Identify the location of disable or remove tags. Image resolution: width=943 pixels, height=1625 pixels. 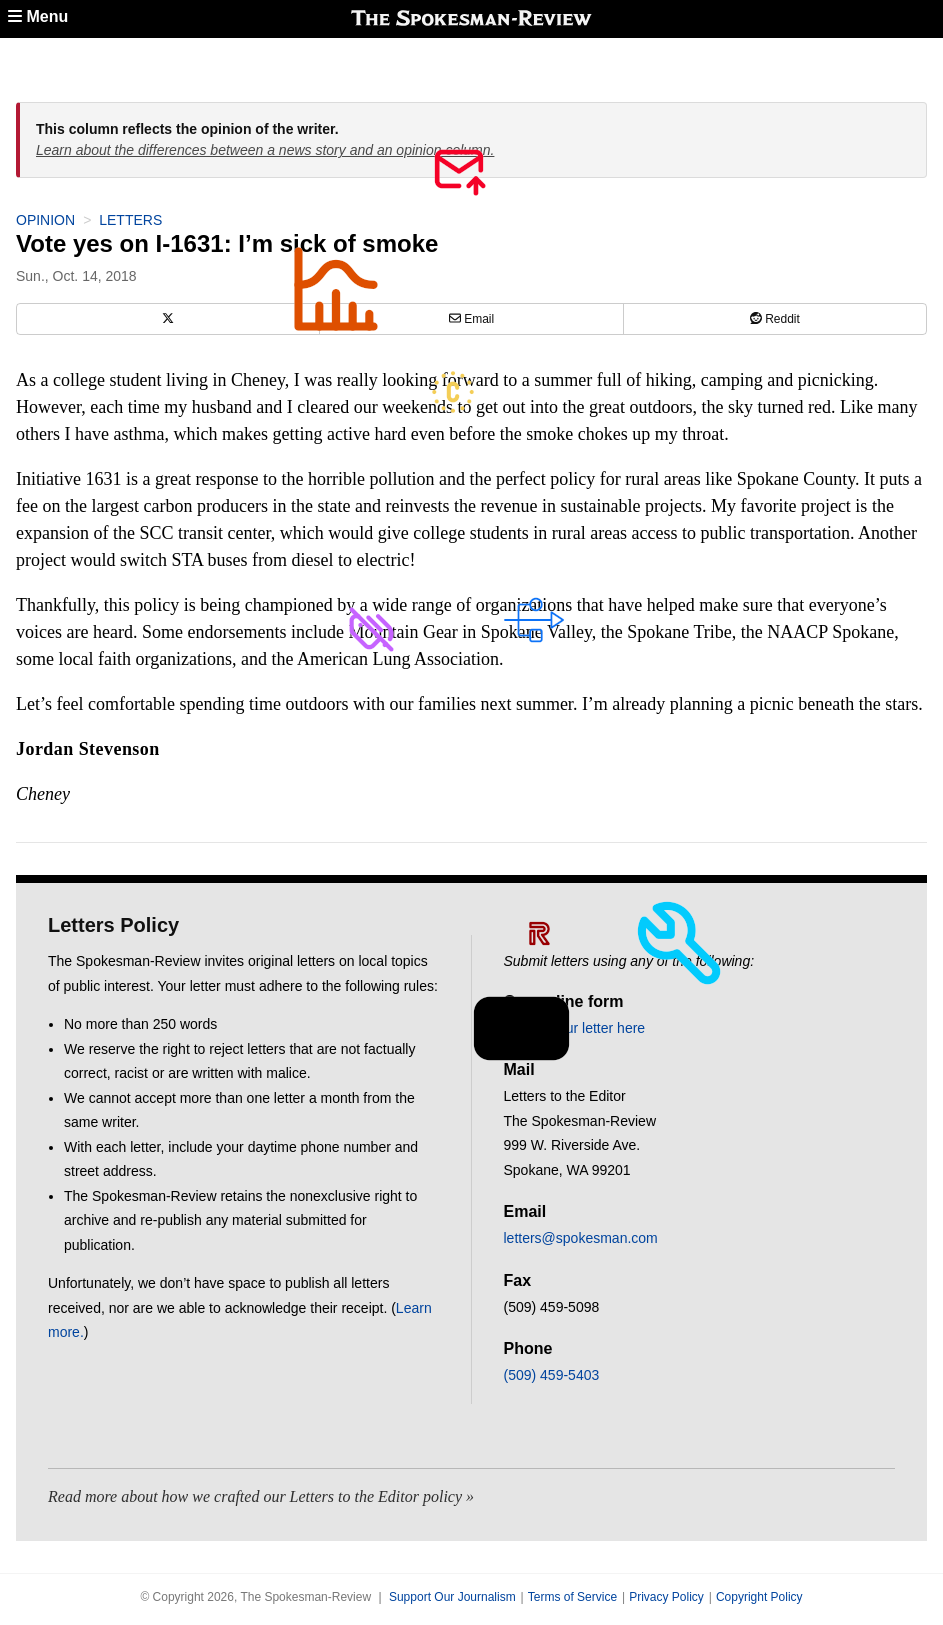
(371, 629).